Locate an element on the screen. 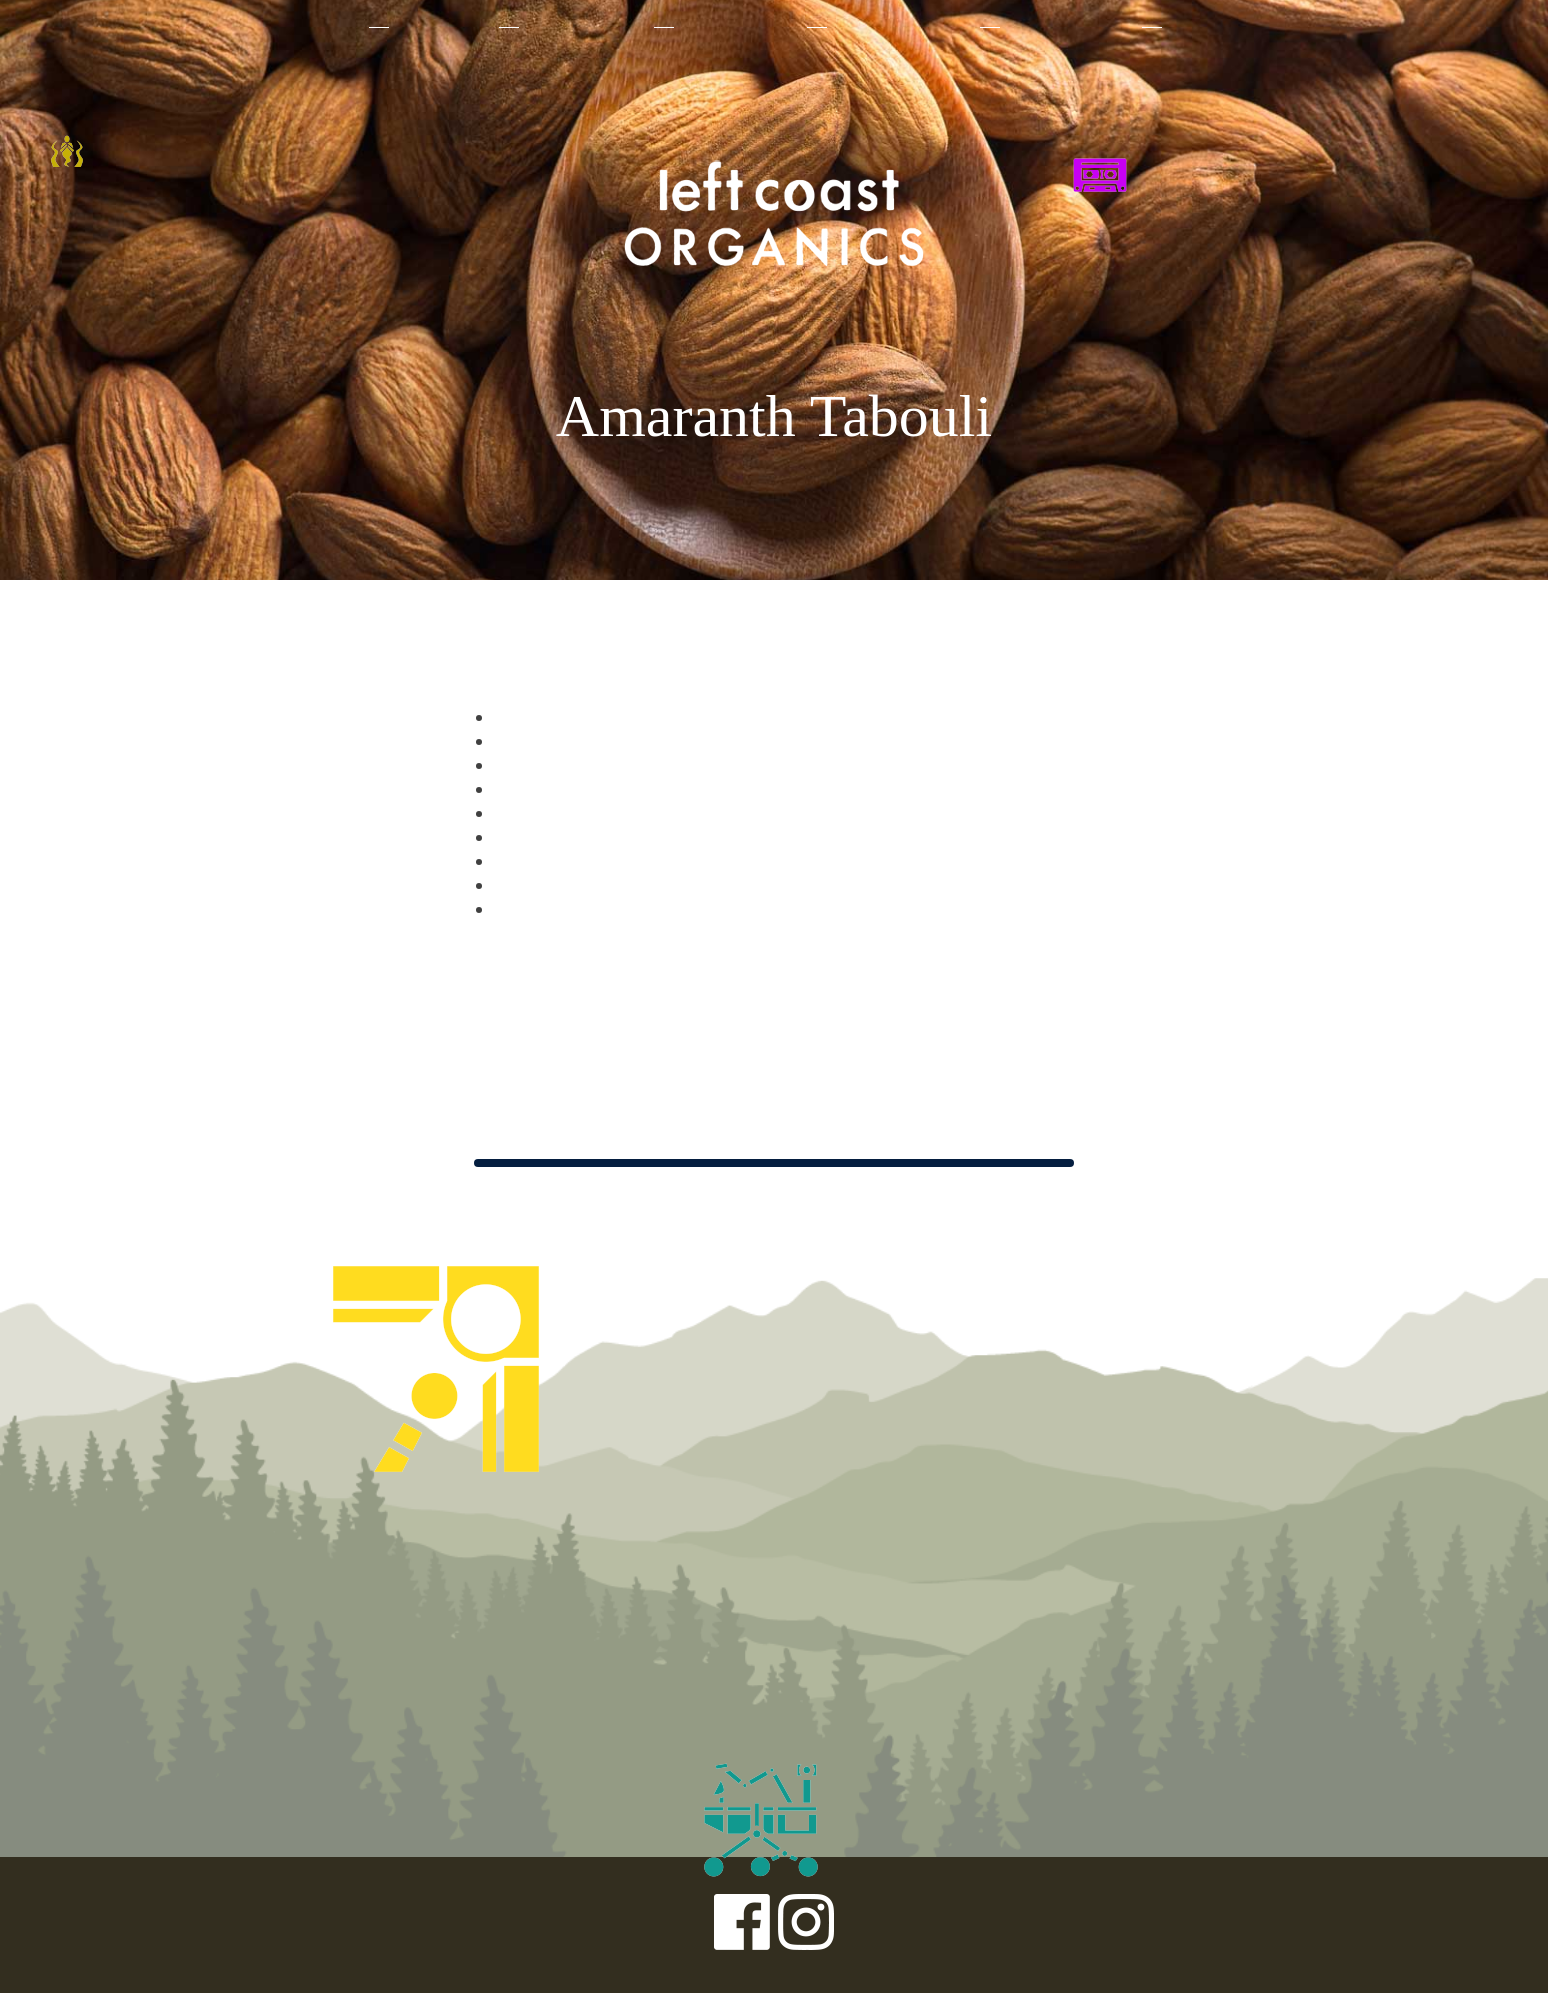 This screenshot has height=1993, width=1548. view mars rover mission details is located at coordinates (761, 1820).